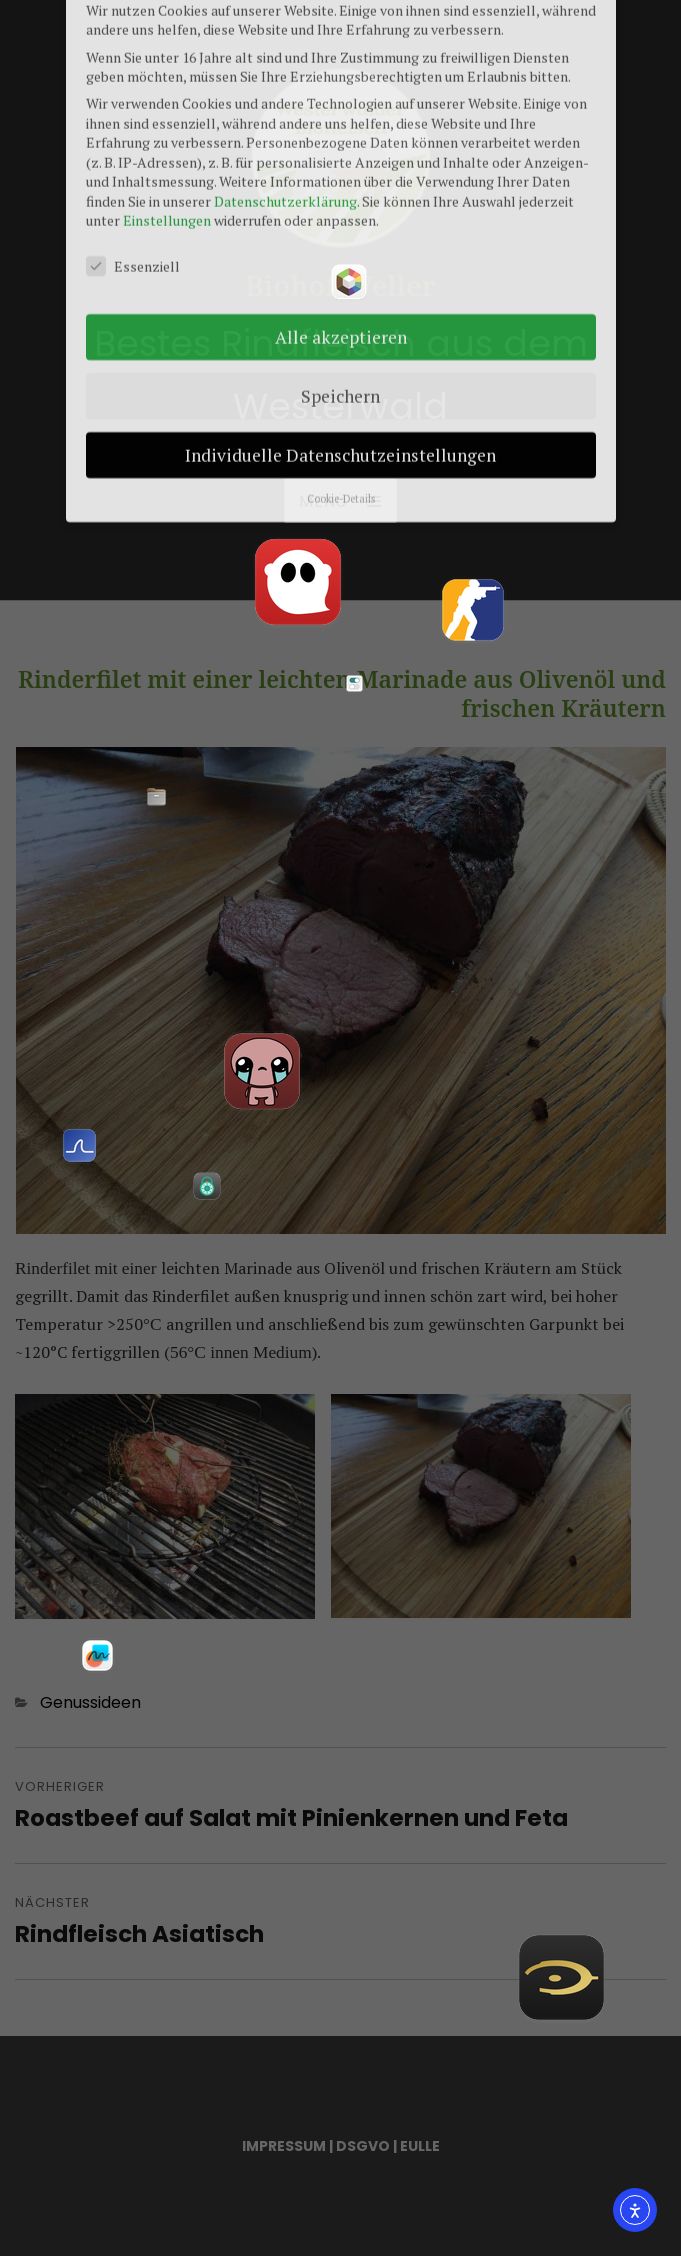  I want to click on open keysmith authenticator app, so click(207, 1186).